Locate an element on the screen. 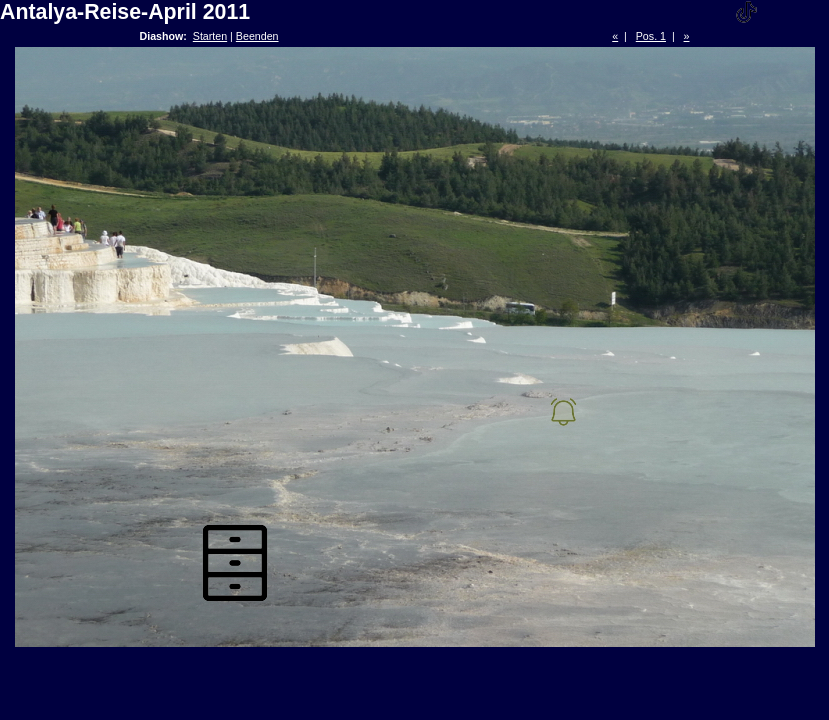  open the TikTok app is located at coordinates (746, 12).